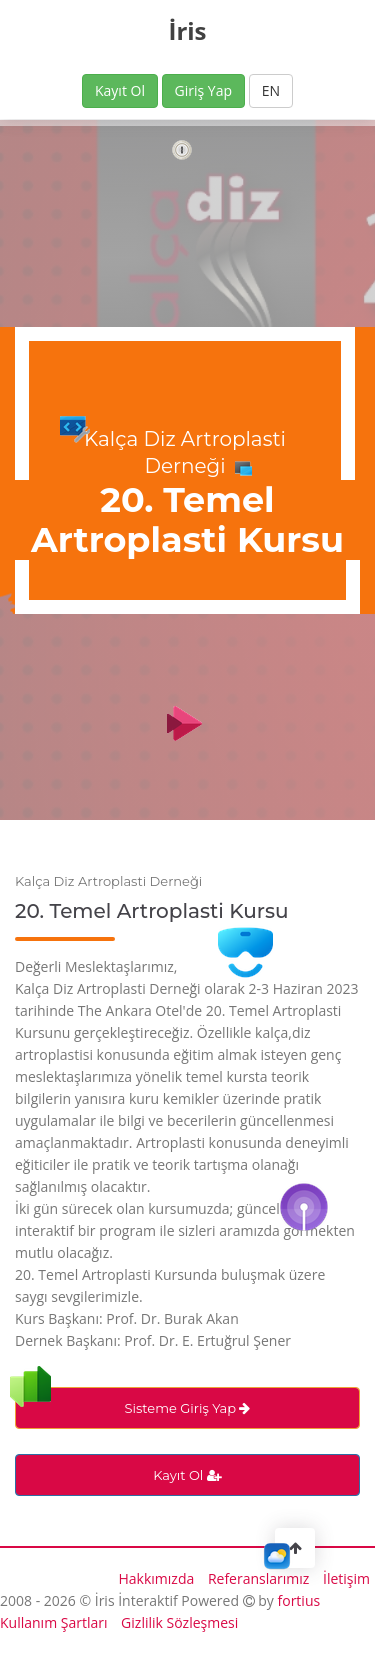 The width and height of the screenshot is (375, 1654). Describe the element at coordinates (245, 952) in the screenshot. I see `open mixed reality portal app` at that location.